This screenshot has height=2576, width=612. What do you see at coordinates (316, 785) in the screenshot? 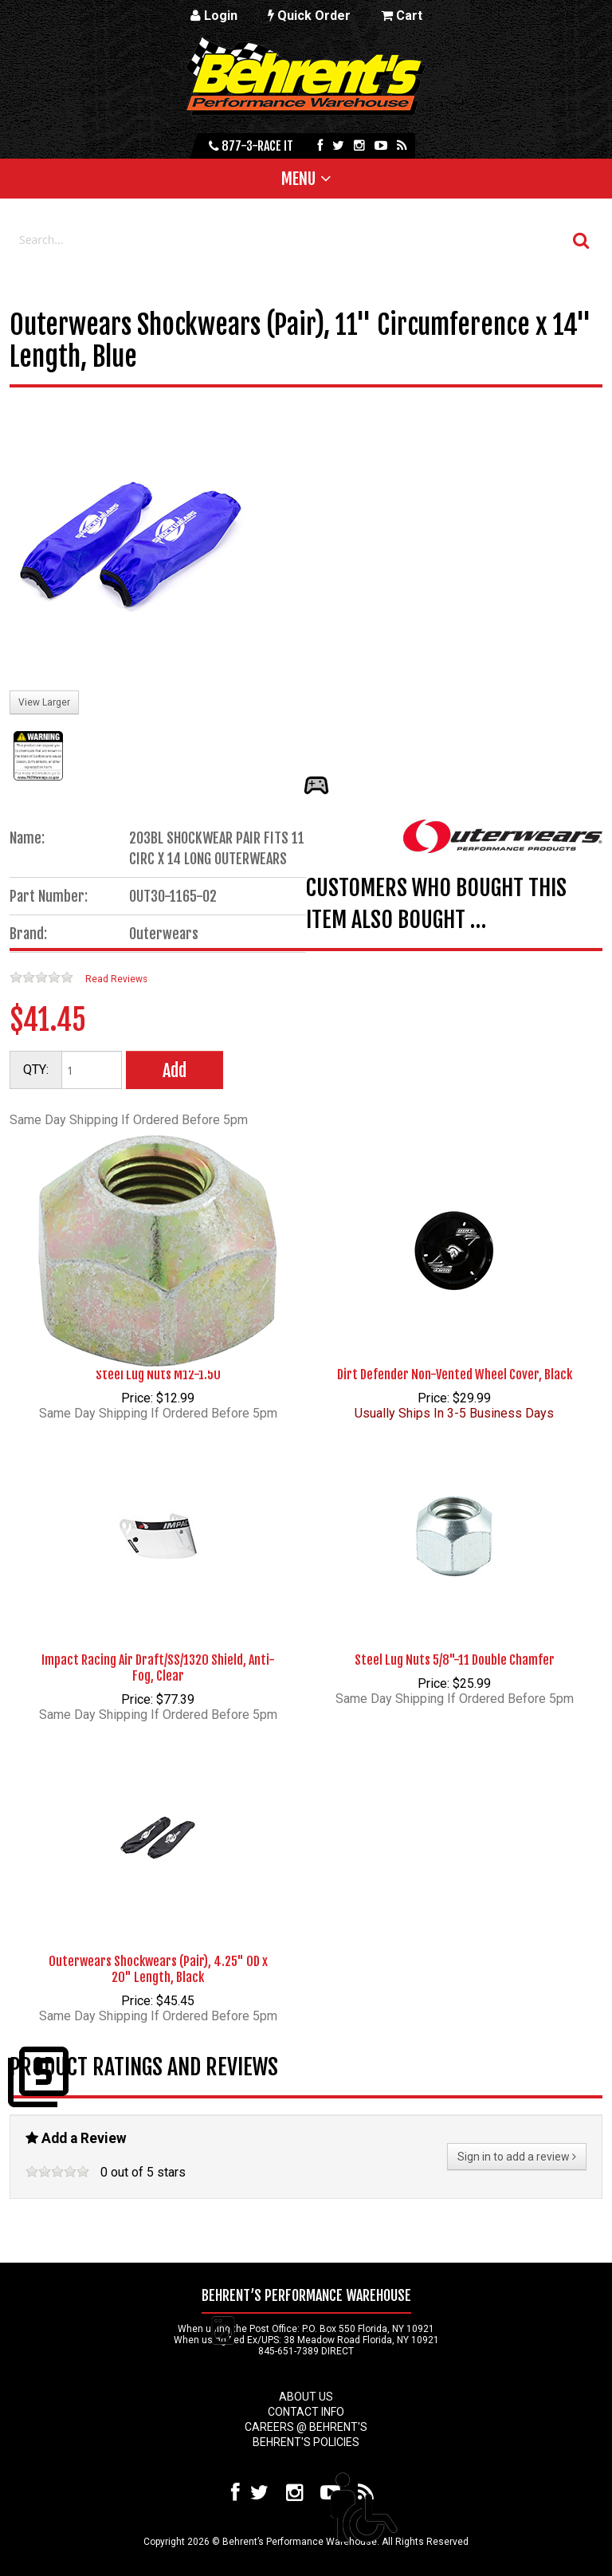
I see `access gaming or esports features` at bounding box center [316, 785].